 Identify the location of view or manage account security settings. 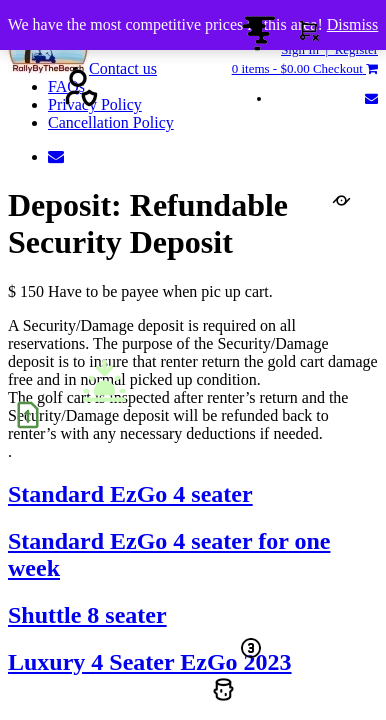
(78, 87).